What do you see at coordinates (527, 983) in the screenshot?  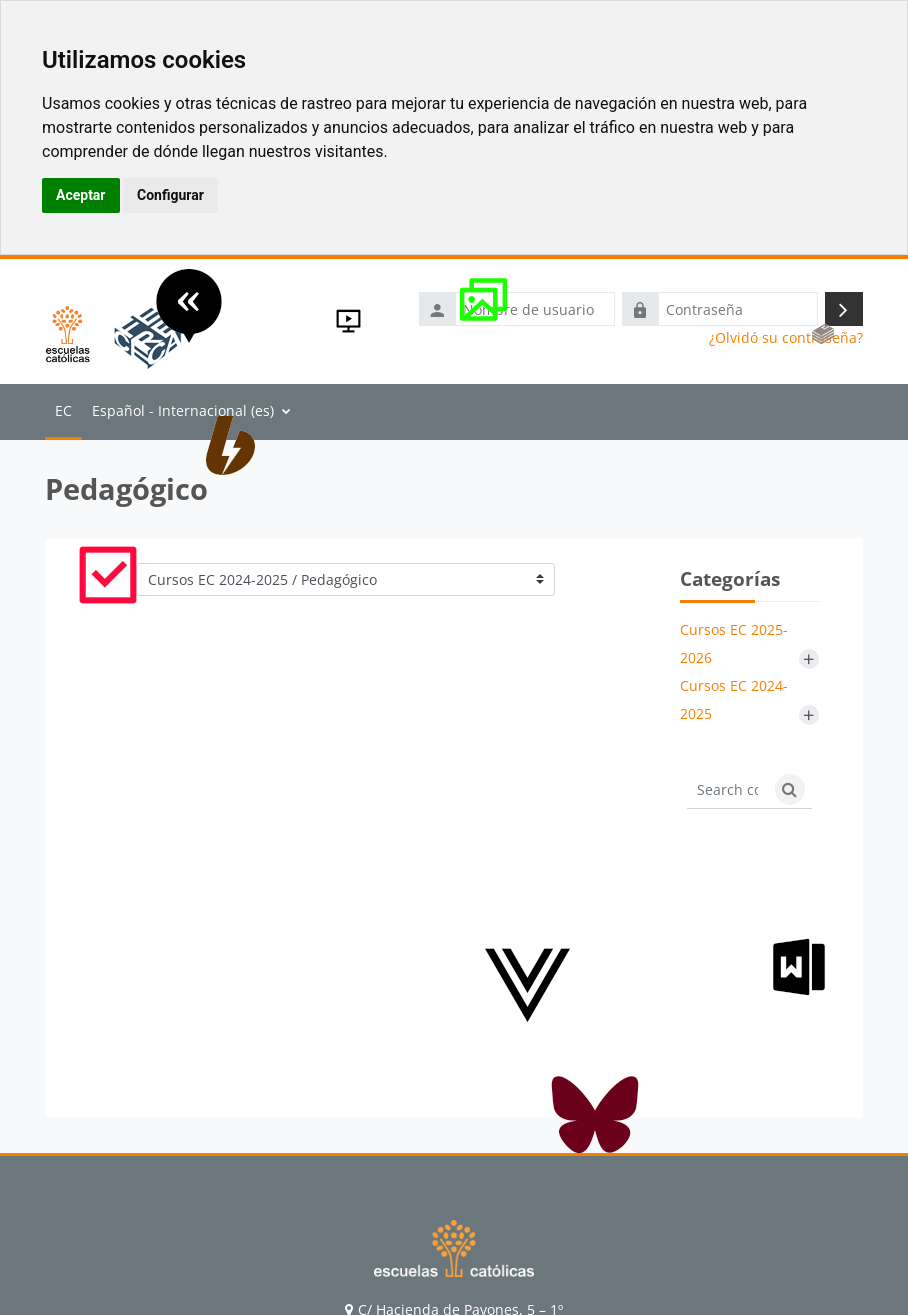 I see `vue.js framework logo` at bounding box center [527, 983].